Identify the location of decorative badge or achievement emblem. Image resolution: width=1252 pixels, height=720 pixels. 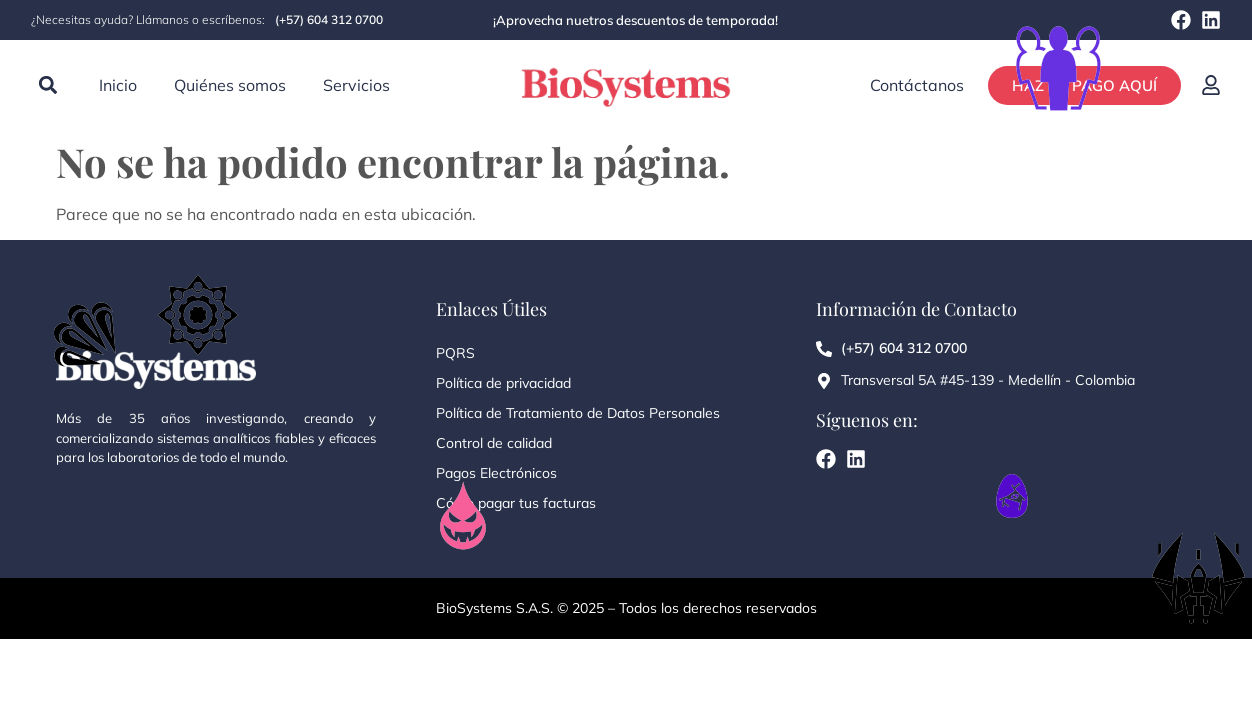
(198, 315).